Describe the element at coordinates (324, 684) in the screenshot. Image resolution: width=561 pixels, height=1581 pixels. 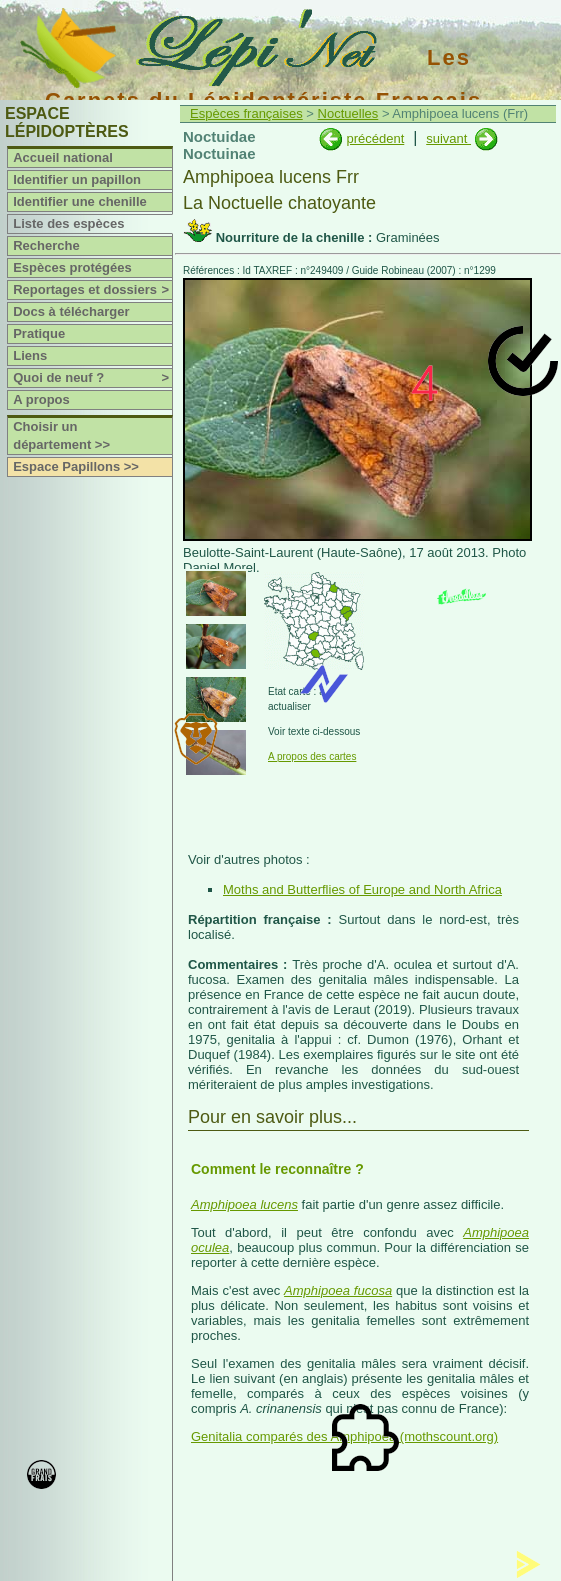
I see `norco brand logo` at that location.